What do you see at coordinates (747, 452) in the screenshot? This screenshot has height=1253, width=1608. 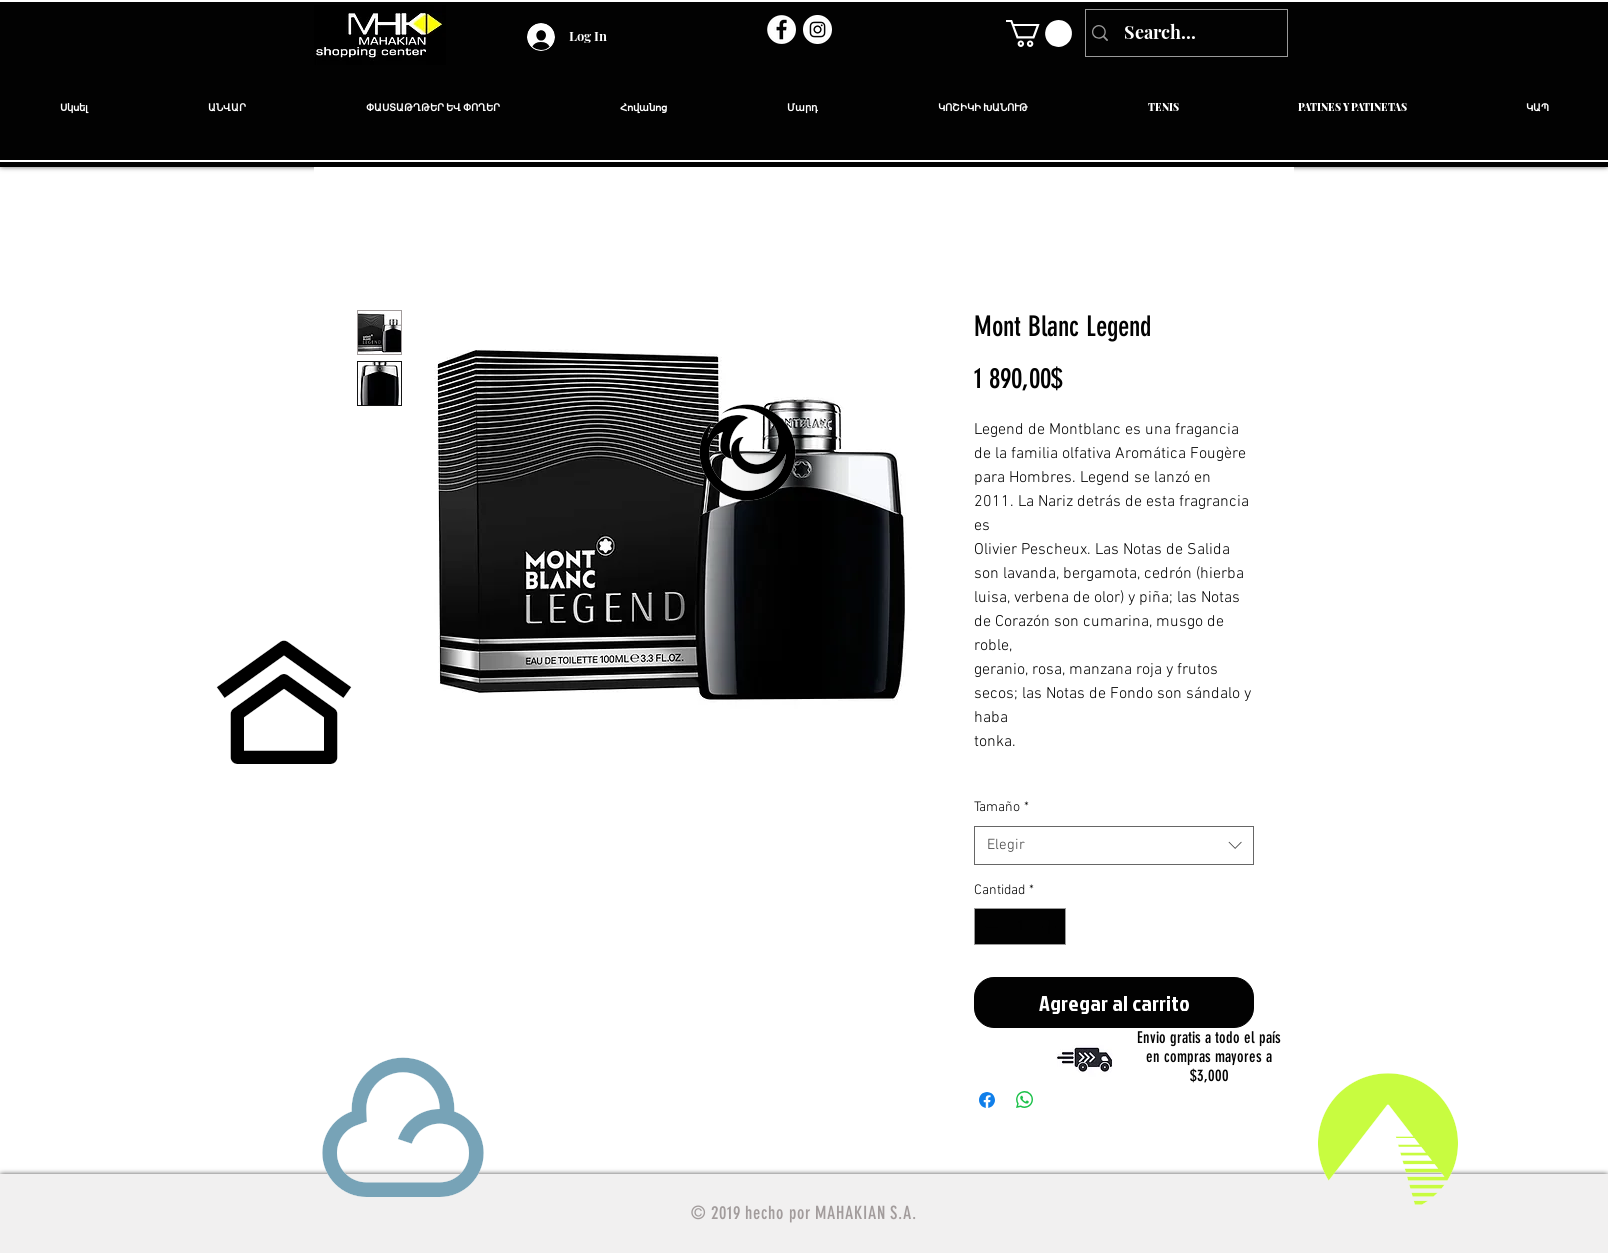 I see `open Firefox browser` at bounding box center [747, 452].